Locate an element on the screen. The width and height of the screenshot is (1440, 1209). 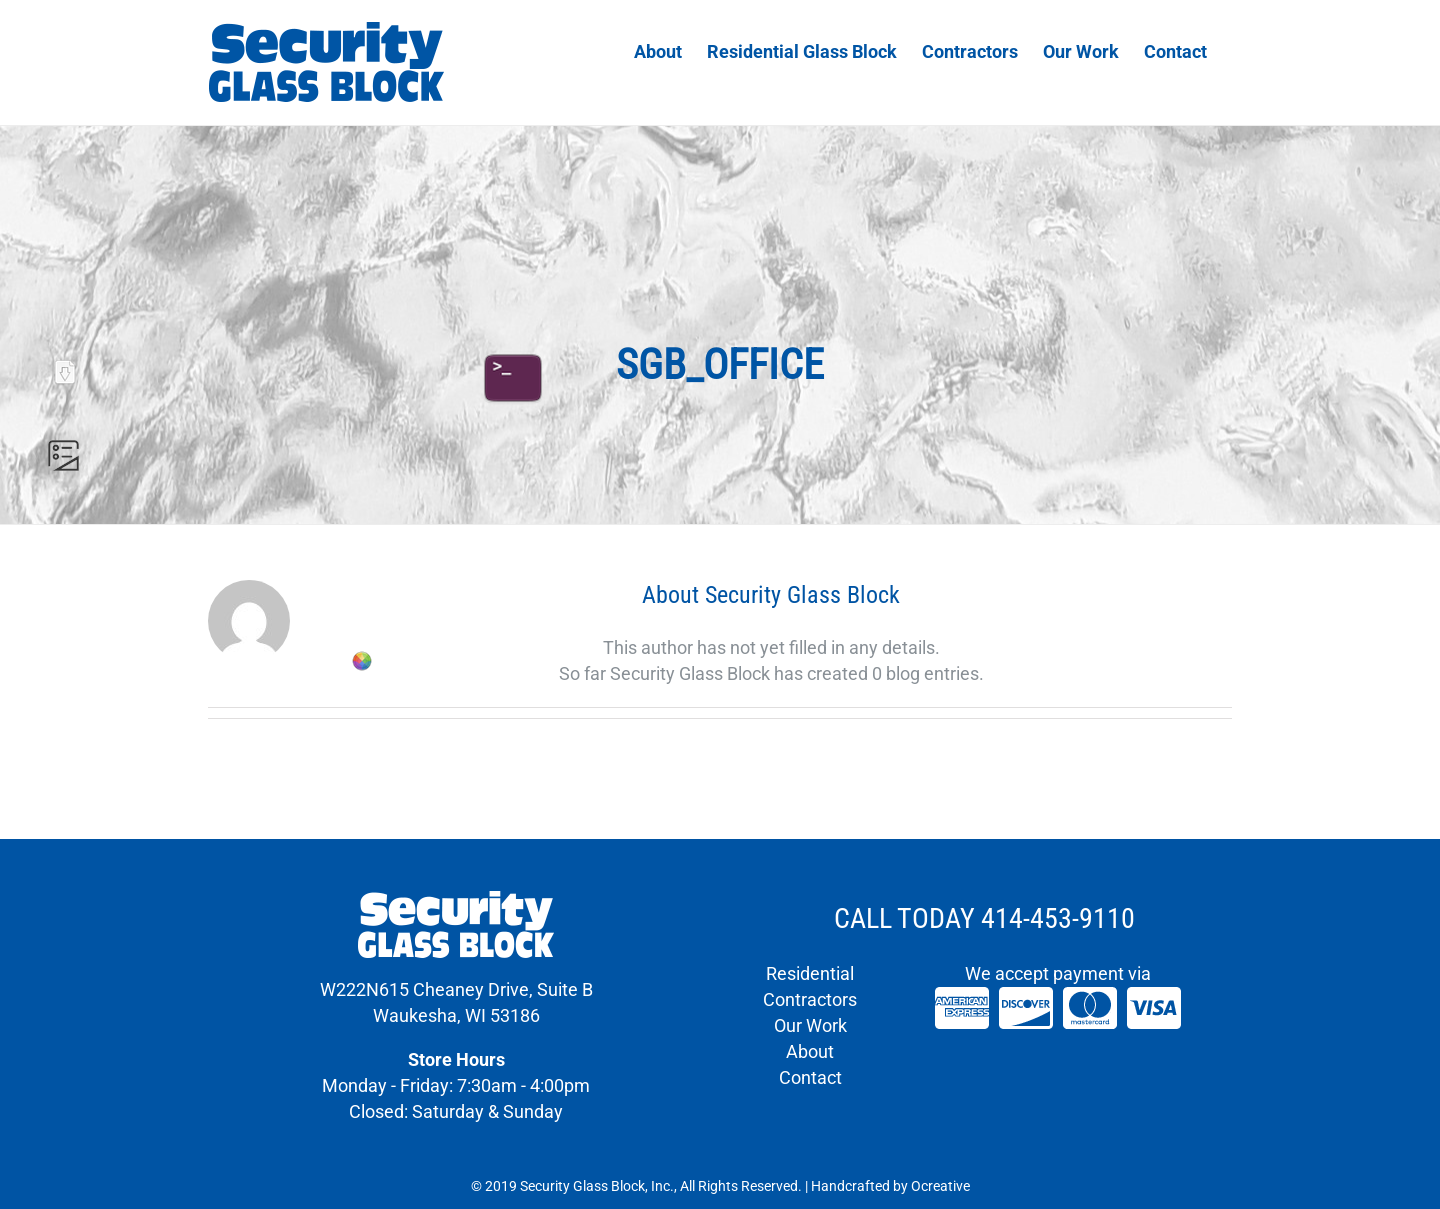
open color picker tool is located at coordinates (362, 661).